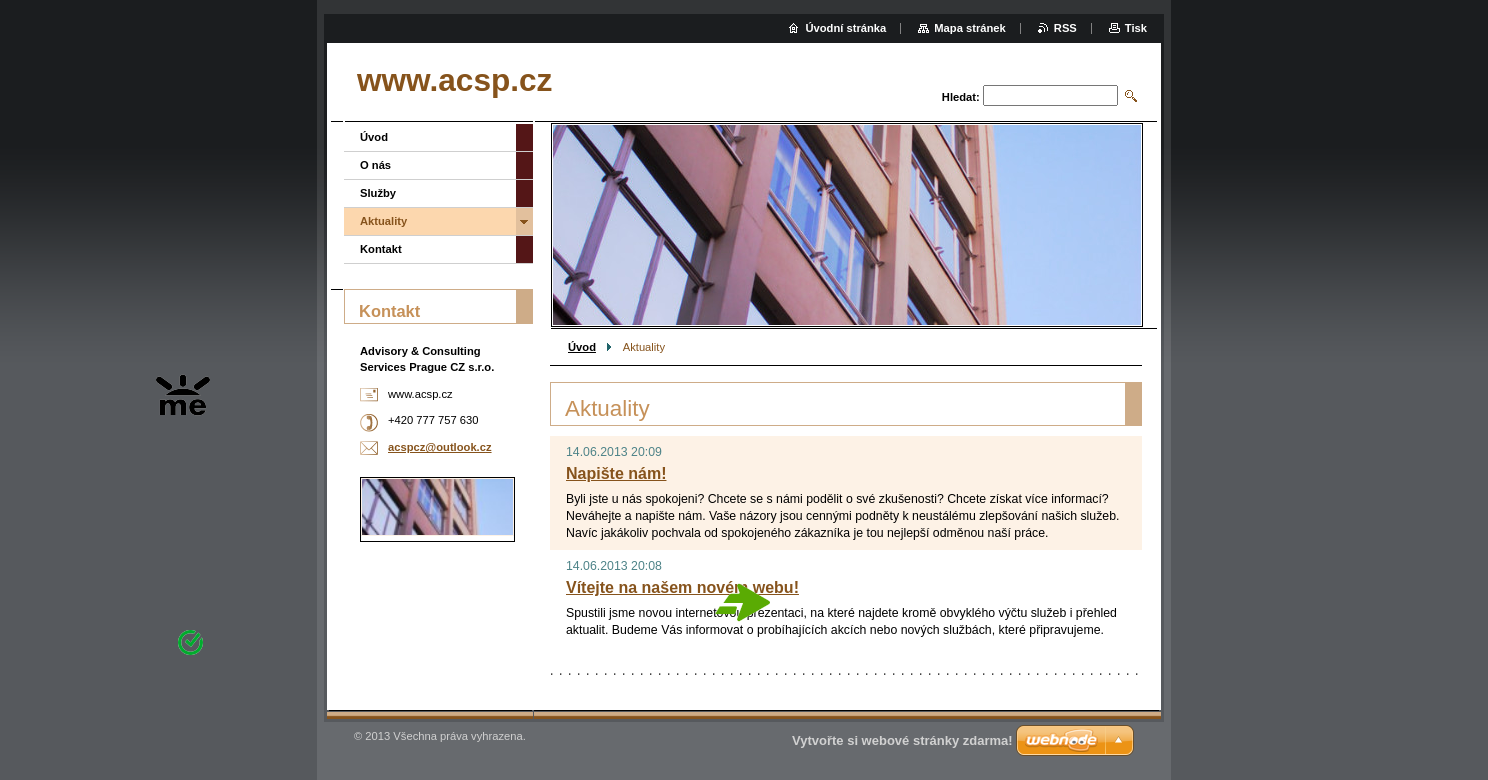 The width and height of the screenshot is (1488, 780). What do you see at coordinates (183, 395) in the screenshot?
I see `visit GoFundMe website or app` at bounding box center [183, 395].